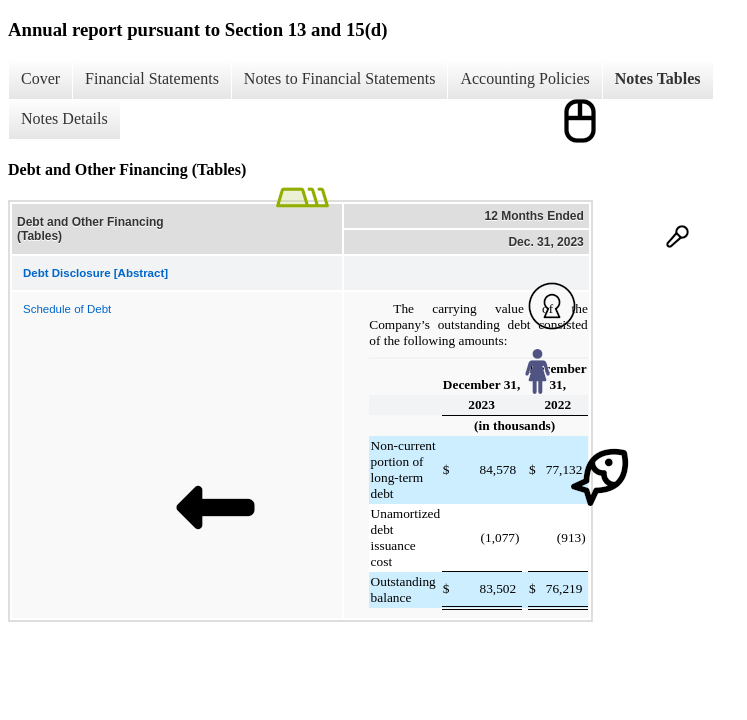 The image size is (747, 720). I want to click on indicates mouse input device connected, so click(580, 121).